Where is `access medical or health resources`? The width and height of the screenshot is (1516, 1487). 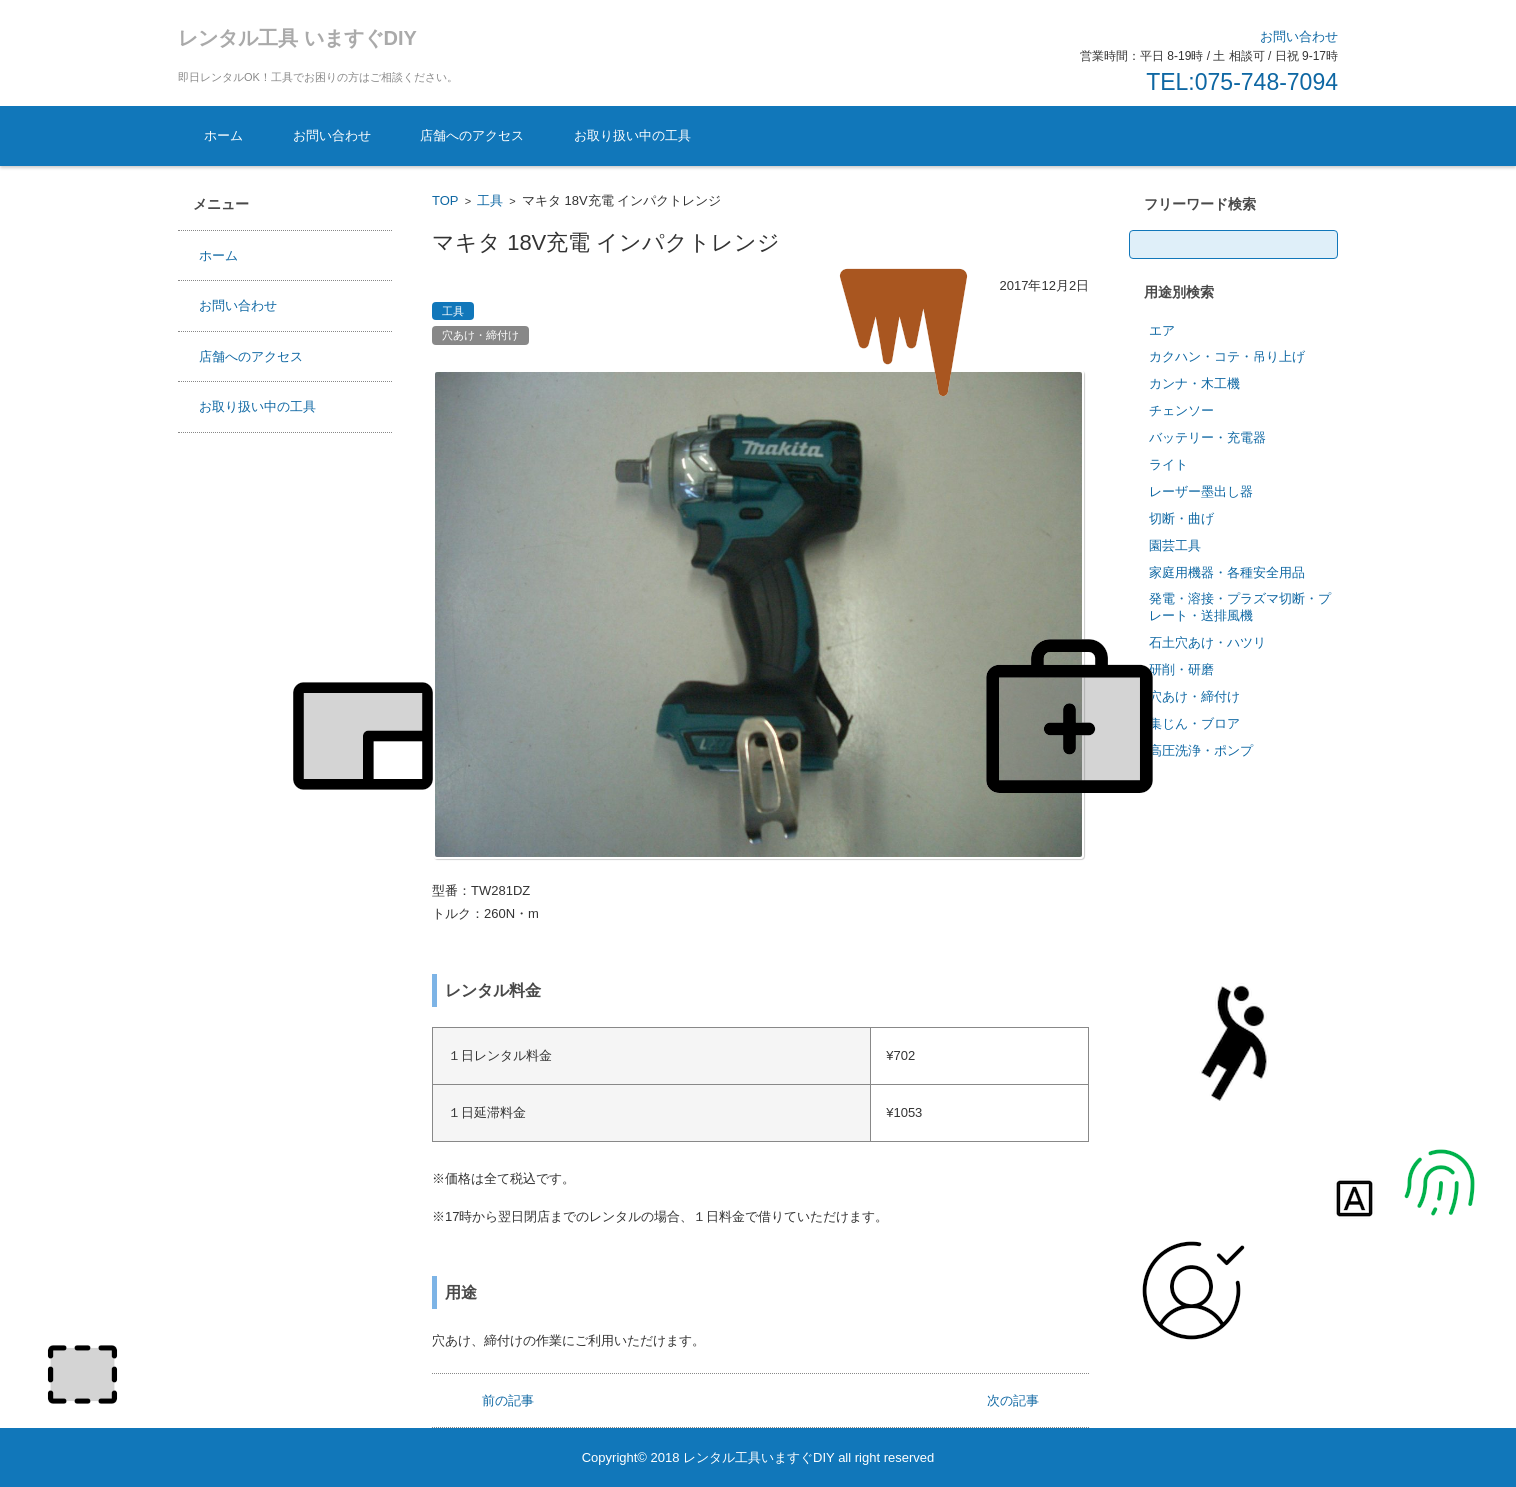
access medical or health resources is located at coordinates (1069, 722).